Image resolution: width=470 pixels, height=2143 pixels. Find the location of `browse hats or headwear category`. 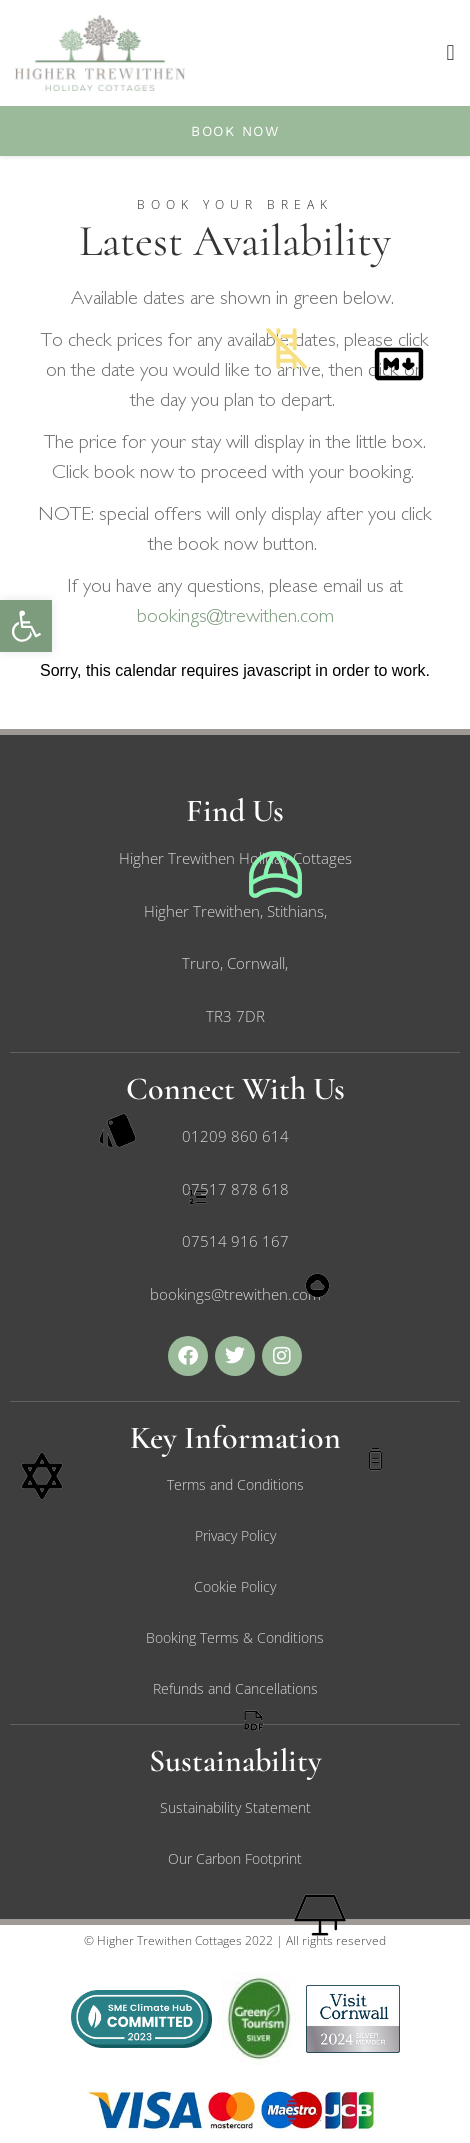

browse hats or headwear category is located at coordinates (275, 877).